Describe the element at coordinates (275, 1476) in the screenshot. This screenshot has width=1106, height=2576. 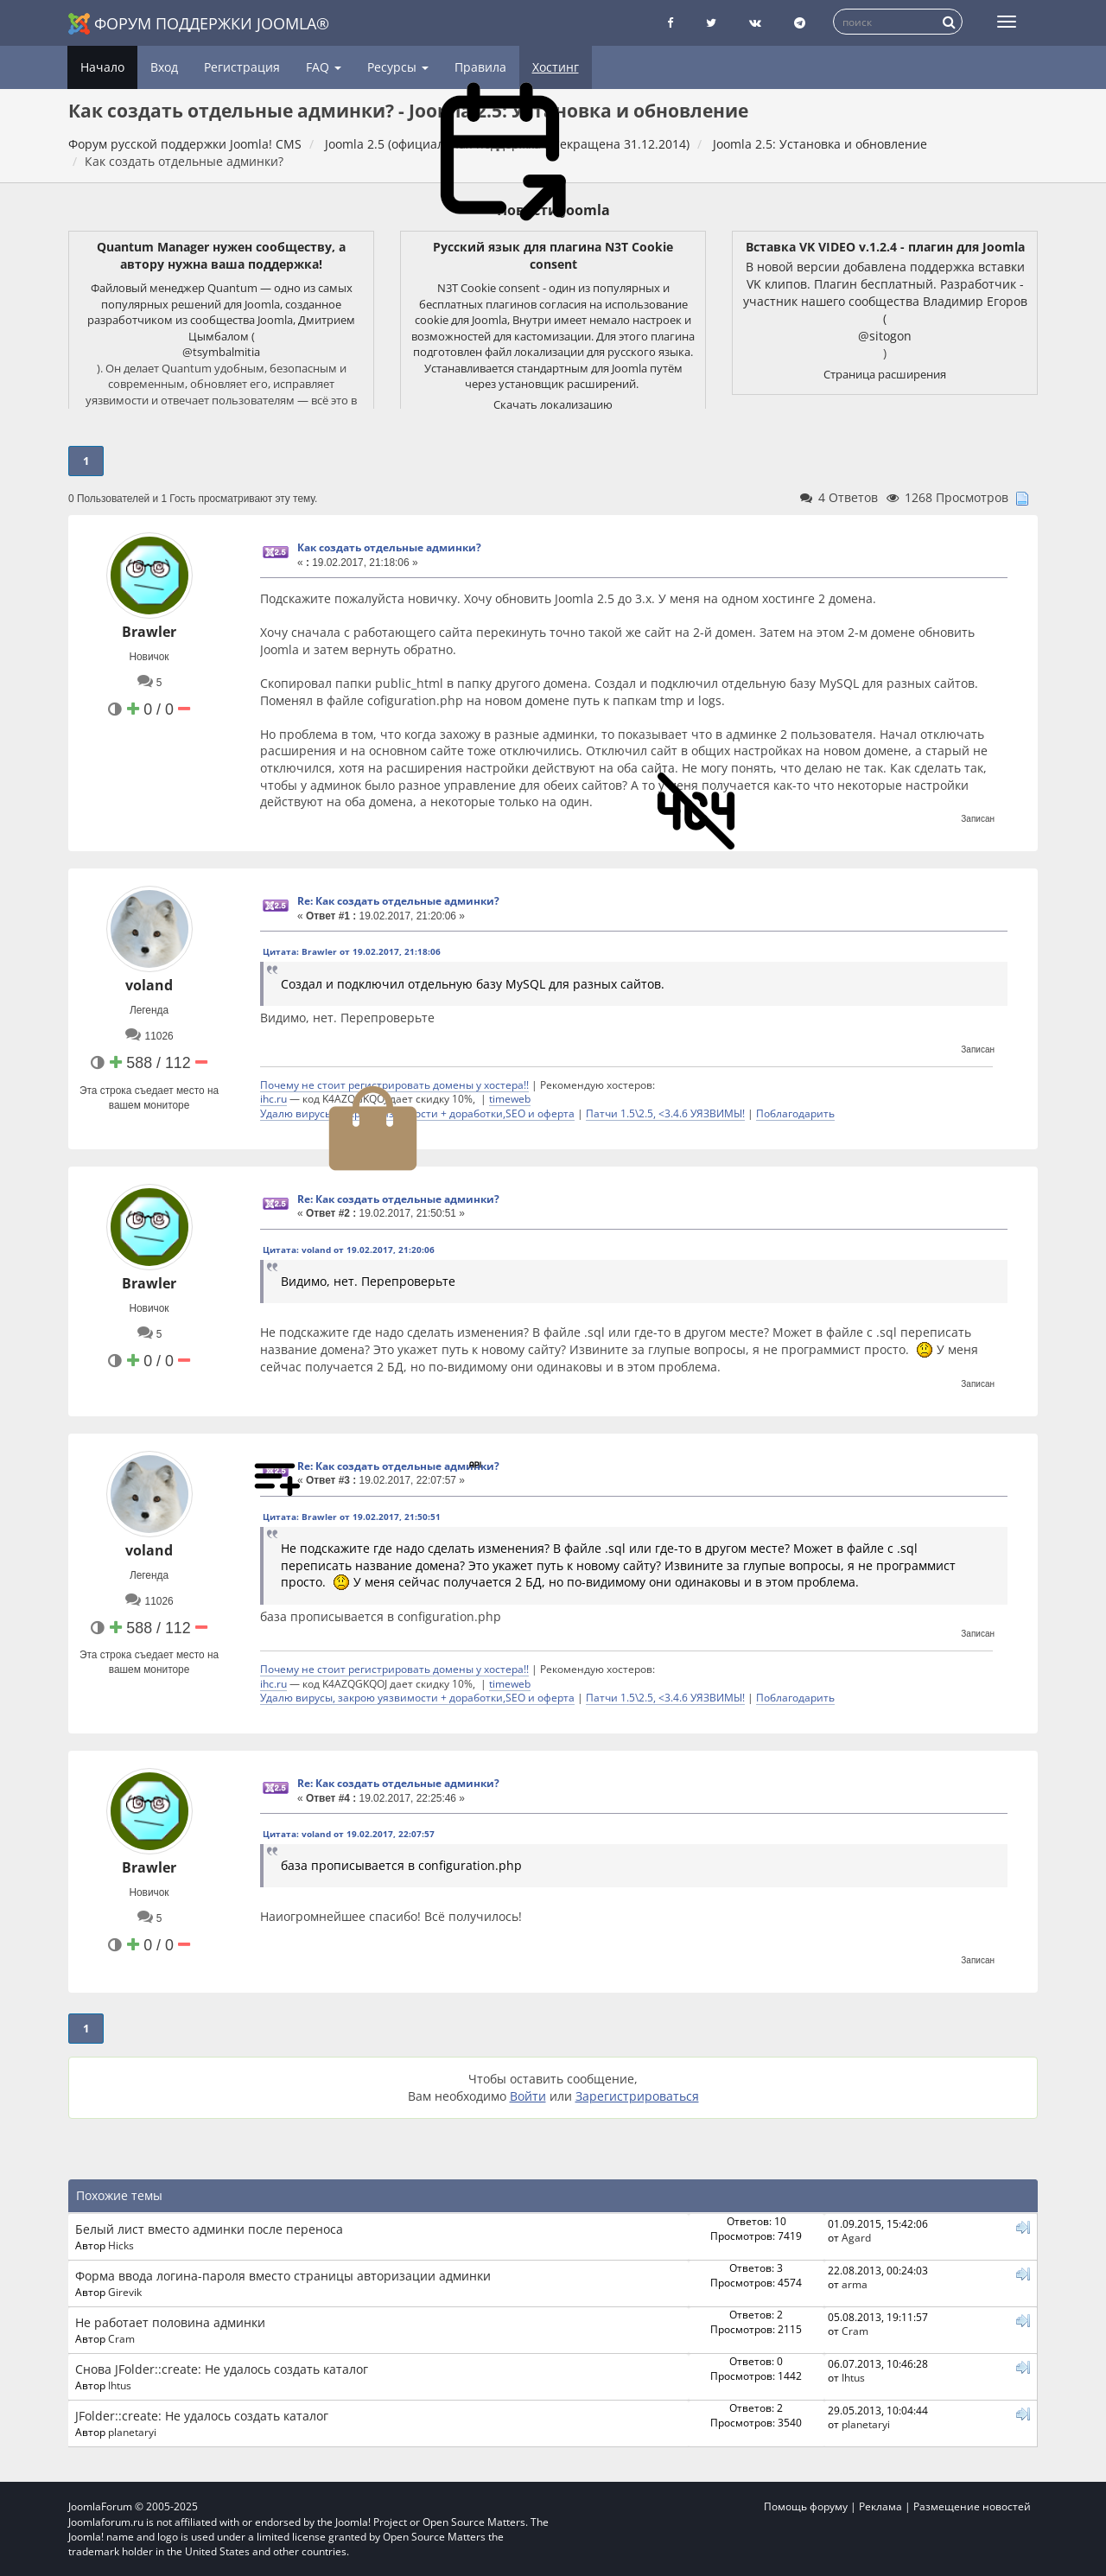
I see `add a new item to your playlist` at that location.